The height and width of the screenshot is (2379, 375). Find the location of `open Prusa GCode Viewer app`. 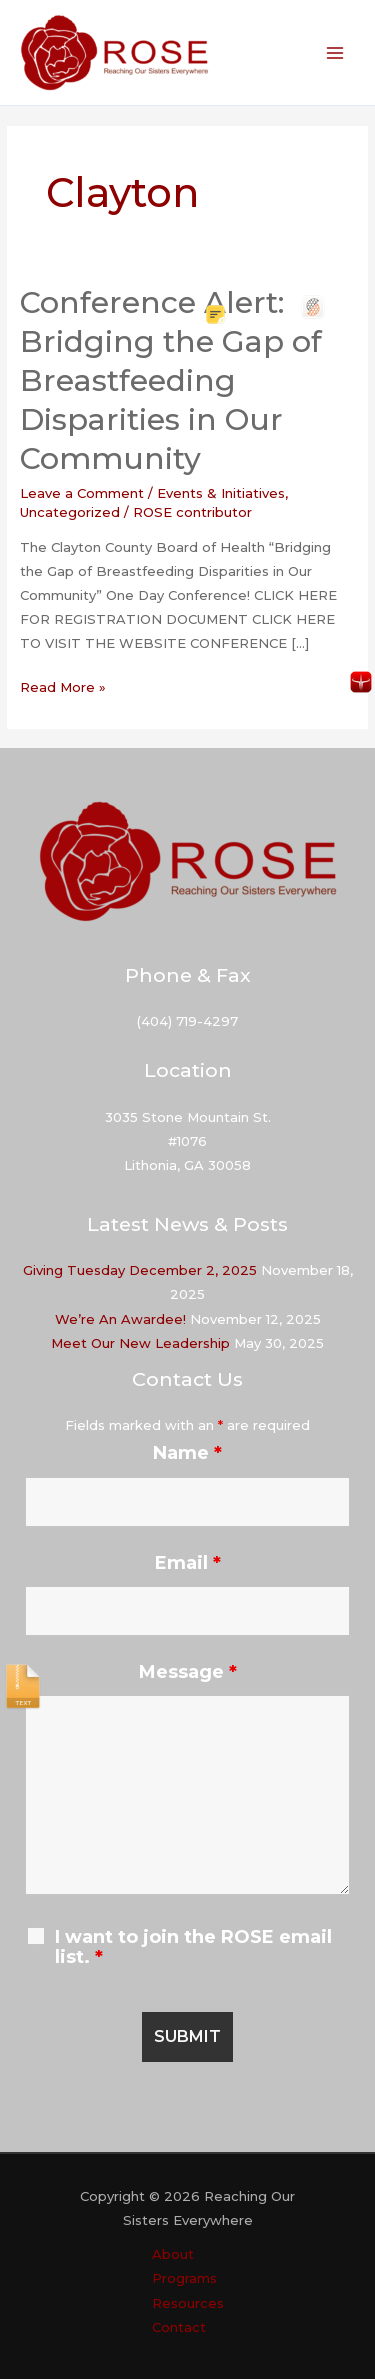

open Prusa GCode Viewer app is located at coordinates (313, 307).